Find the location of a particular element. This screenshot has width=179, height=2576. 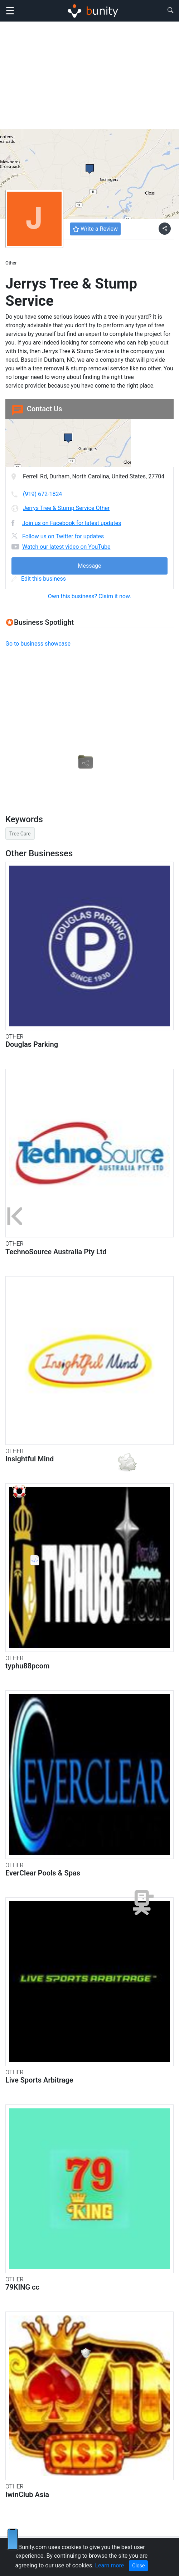

access help documentation or support is located at coordinates (19, 1491).